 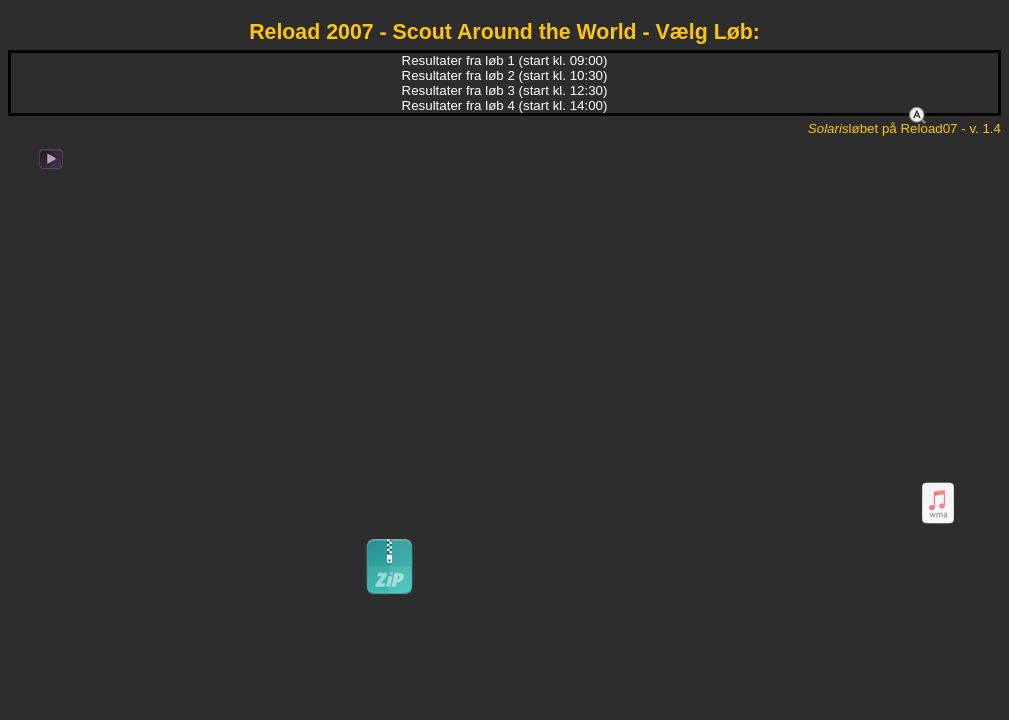 I want to click on video file type indicator, so click(x=51, y=158).